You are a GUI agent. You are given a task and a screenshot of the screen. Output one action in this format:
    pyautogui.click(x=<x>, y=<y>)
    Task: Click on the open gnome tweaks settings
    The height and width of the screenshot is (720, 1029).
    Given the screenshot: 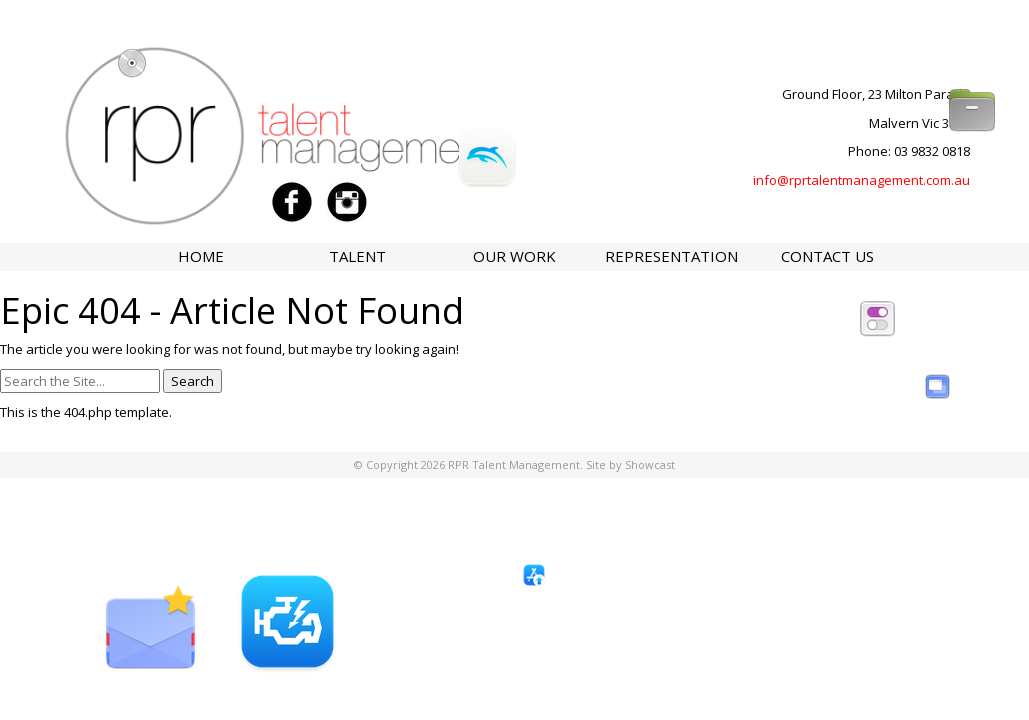 What is the action you would take?
    pyautogui.click(x=877, y=318)
    